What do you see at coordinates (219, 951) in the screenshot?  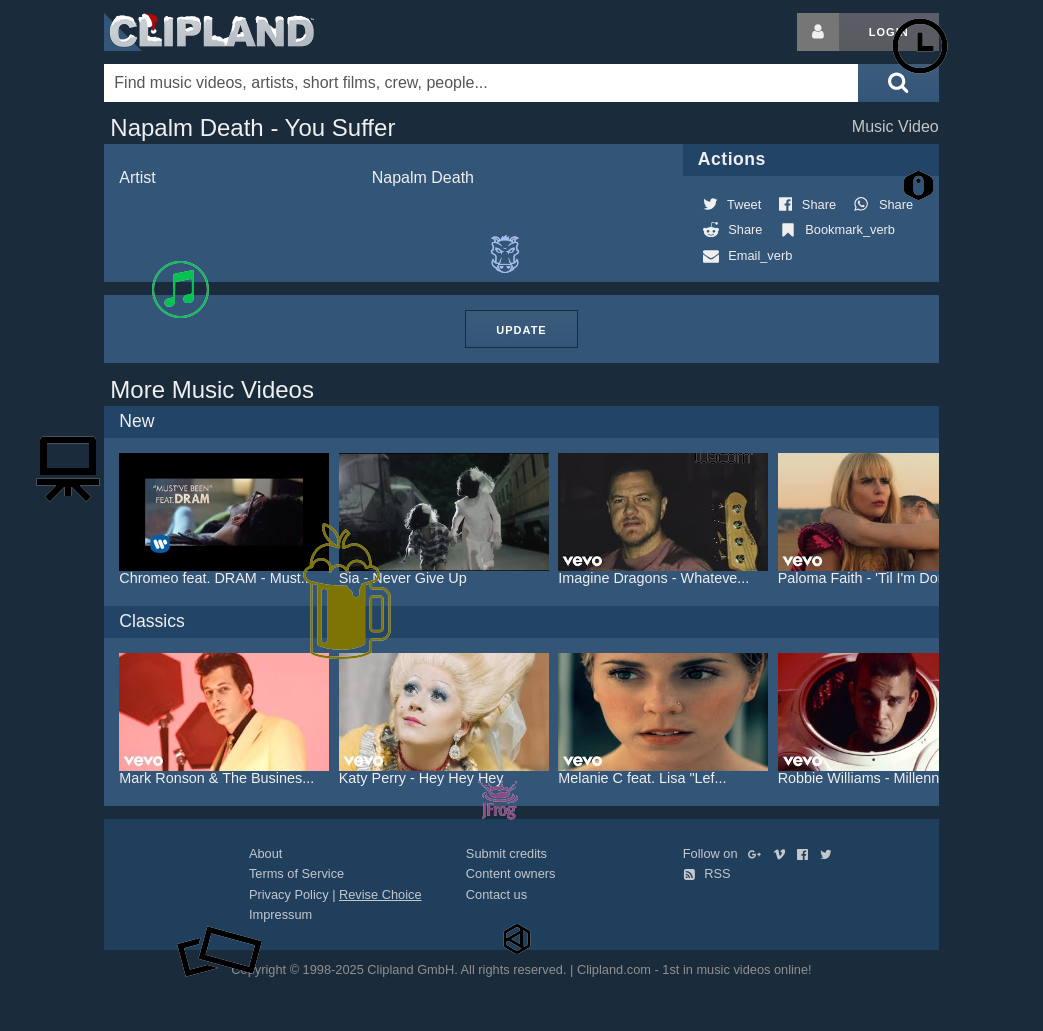 I see `open slickpic photo sharing app` at bounding box center [219, 951].